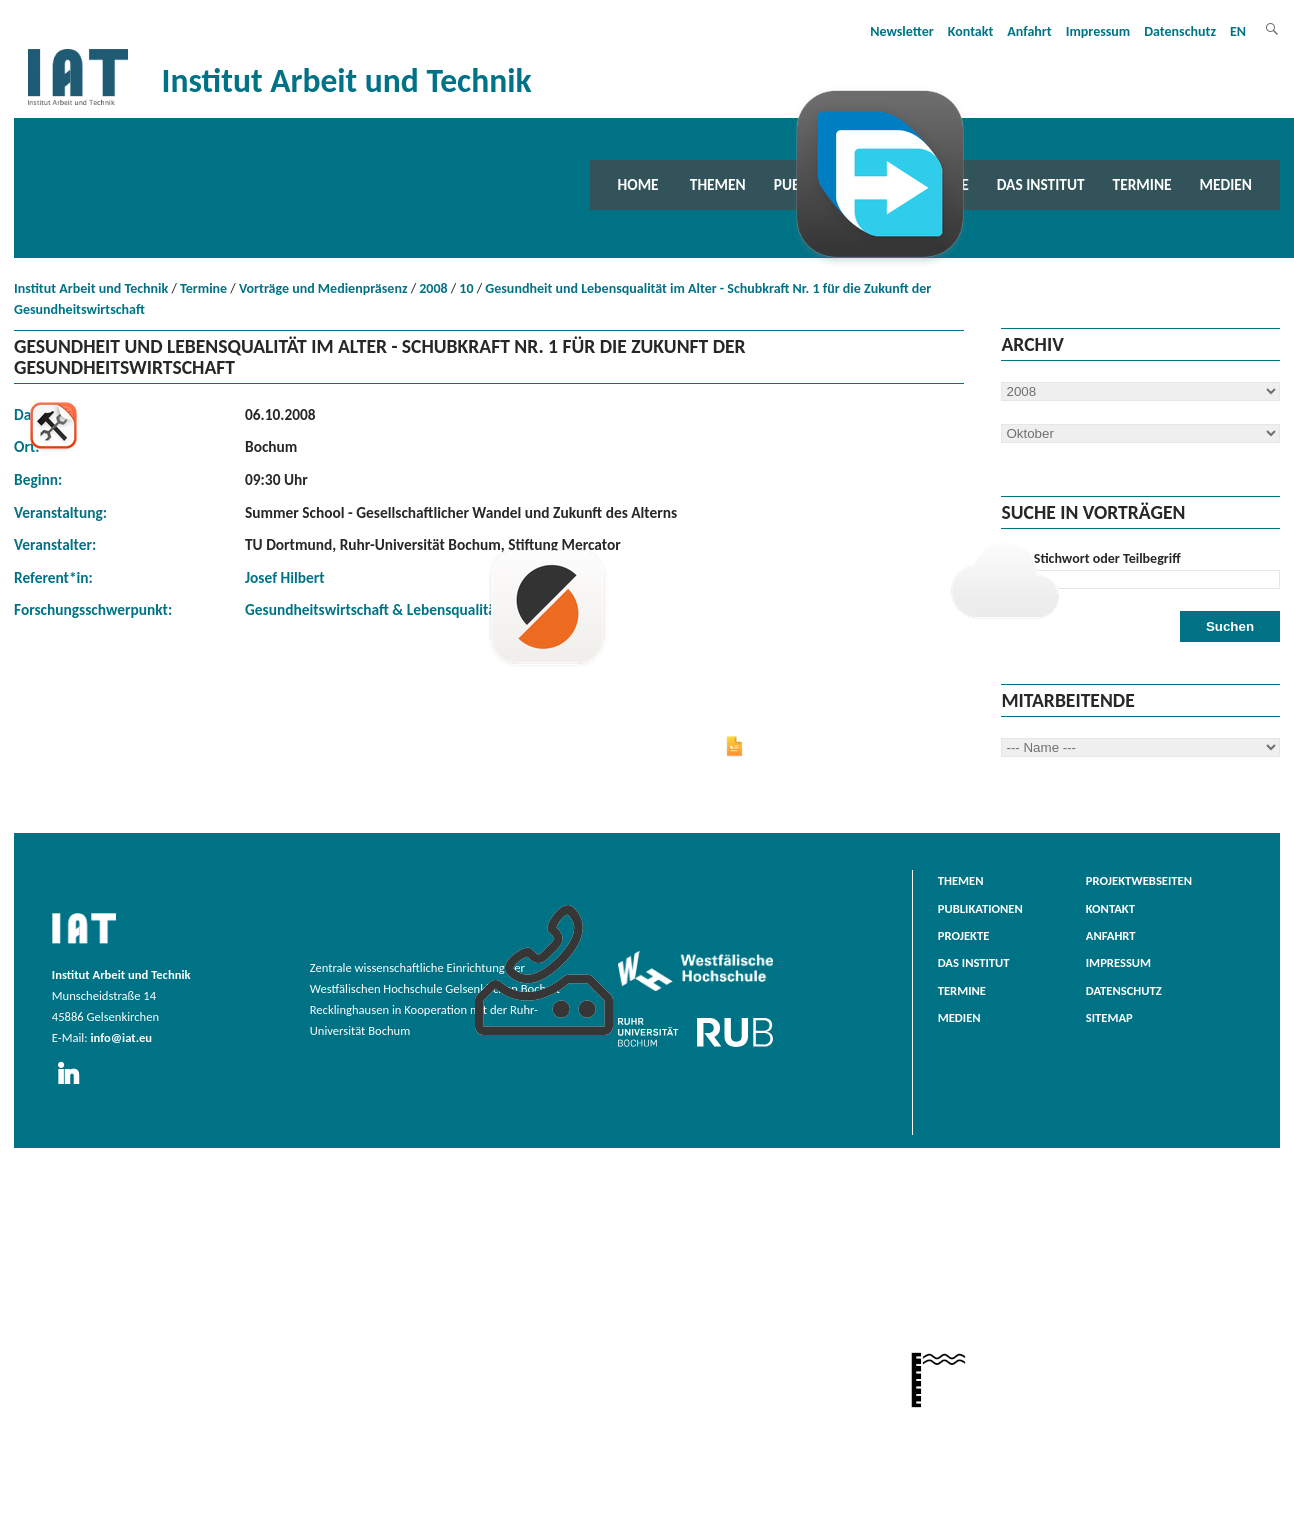 The height and width of the screenshot is (1530, 1294). What do you see at coordinates (734, 746) in the screenshot?
I see `open a presentation file` at bounding box center [734, 746].